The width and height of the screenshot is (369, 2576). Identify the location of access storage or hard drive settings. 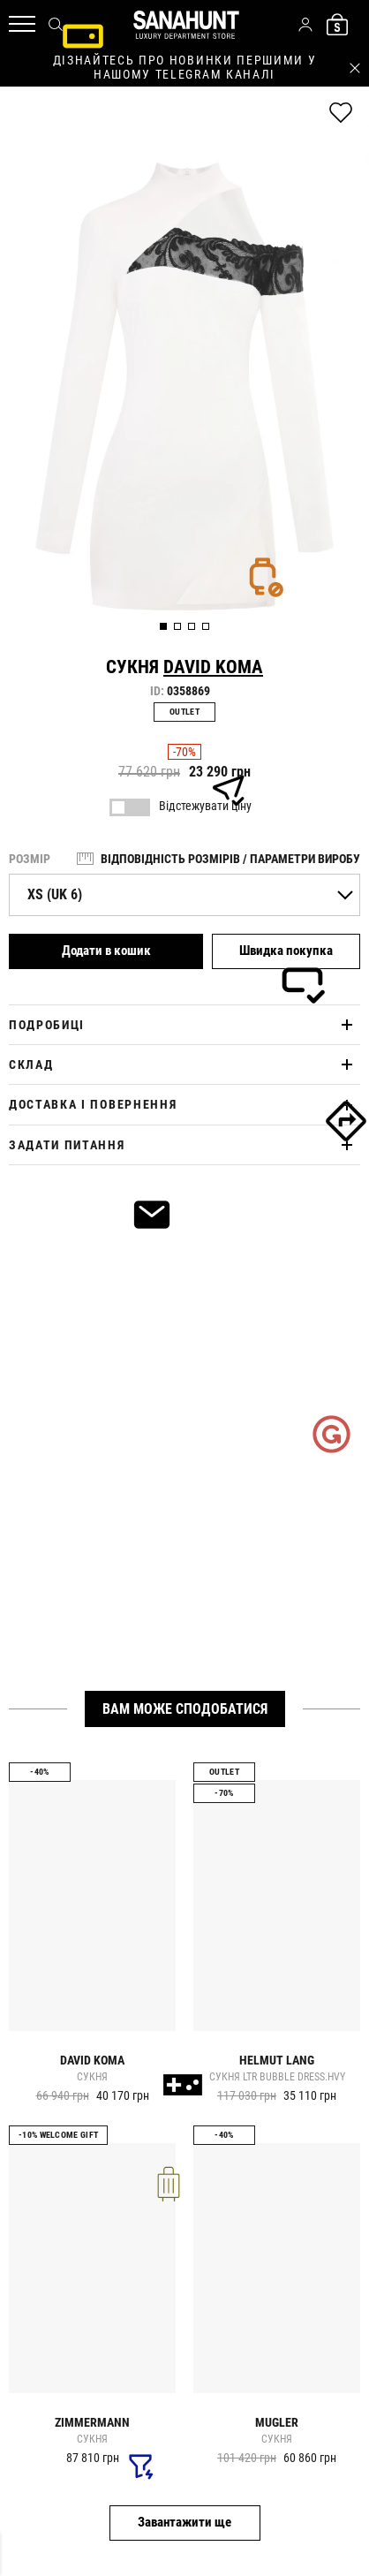
(83, 36).